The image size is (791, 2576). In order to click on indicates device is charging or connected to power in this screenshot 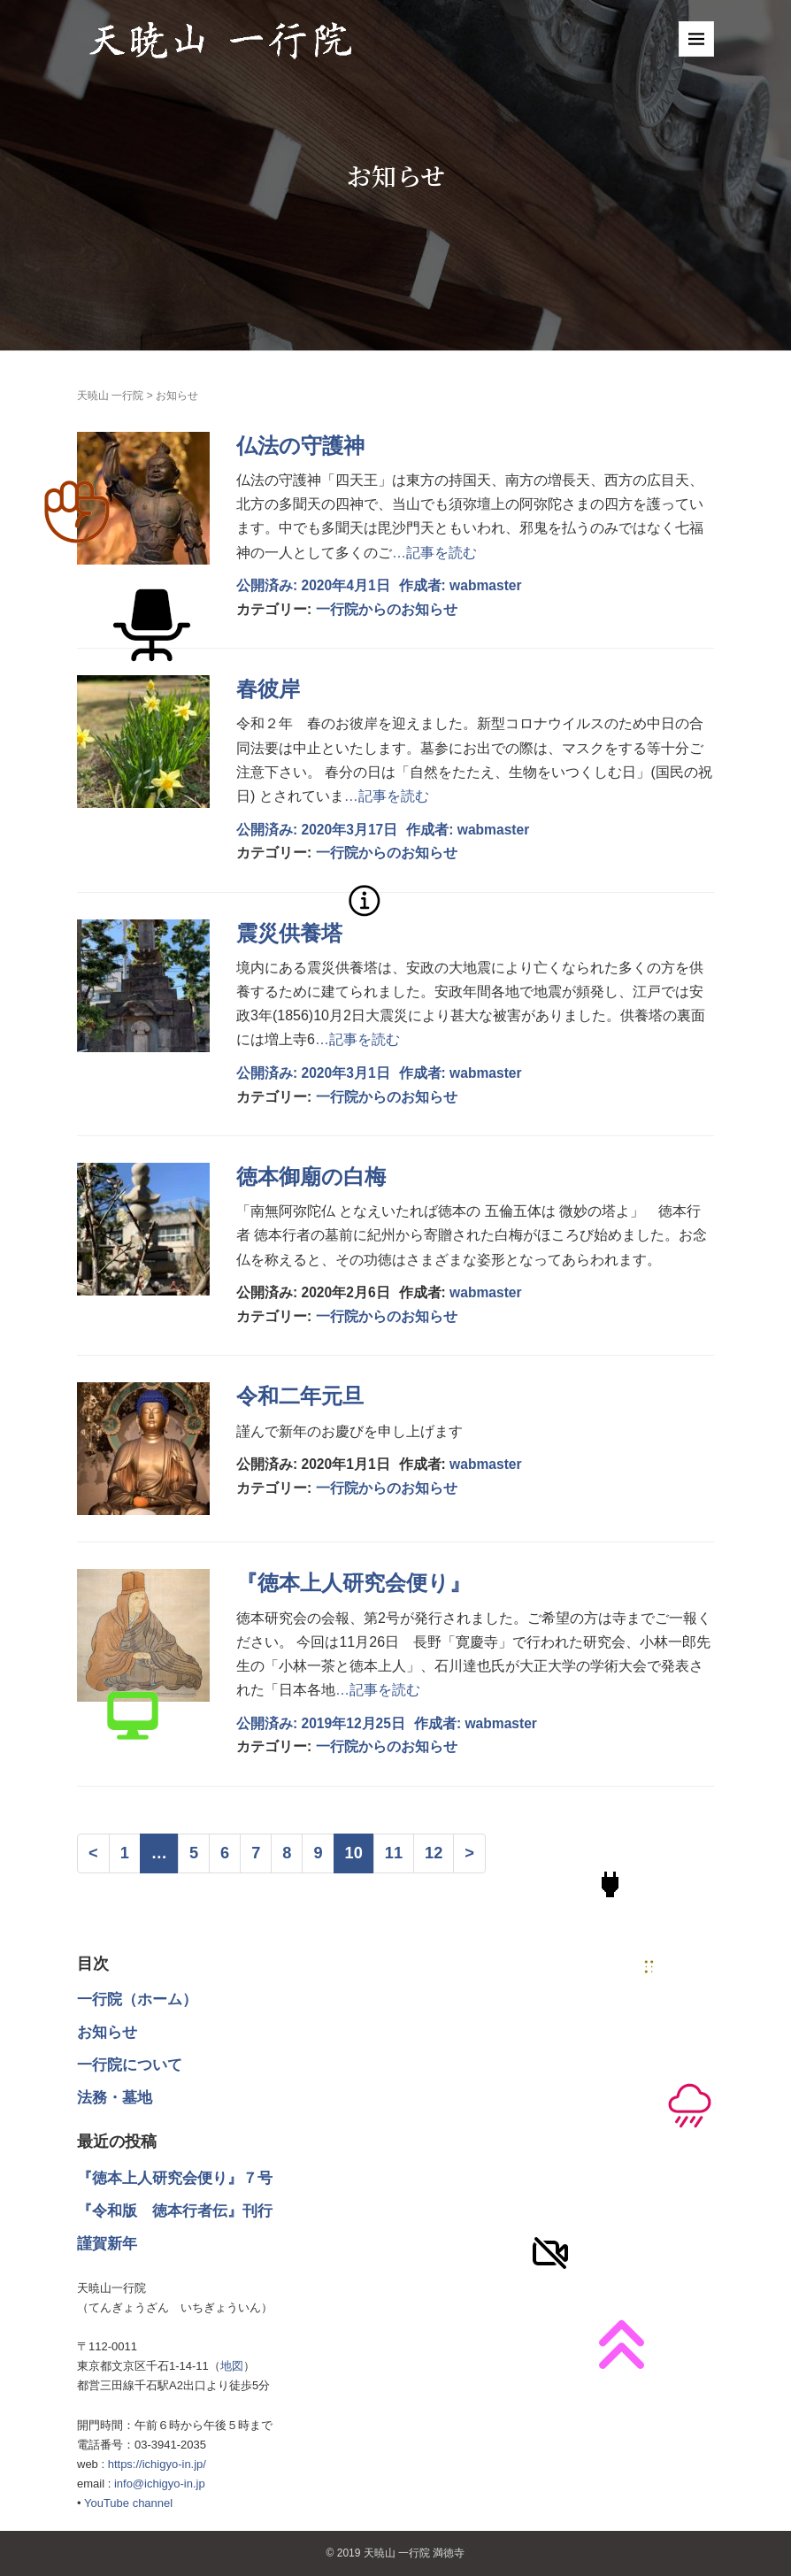, I will do `click(610, 1884)`.